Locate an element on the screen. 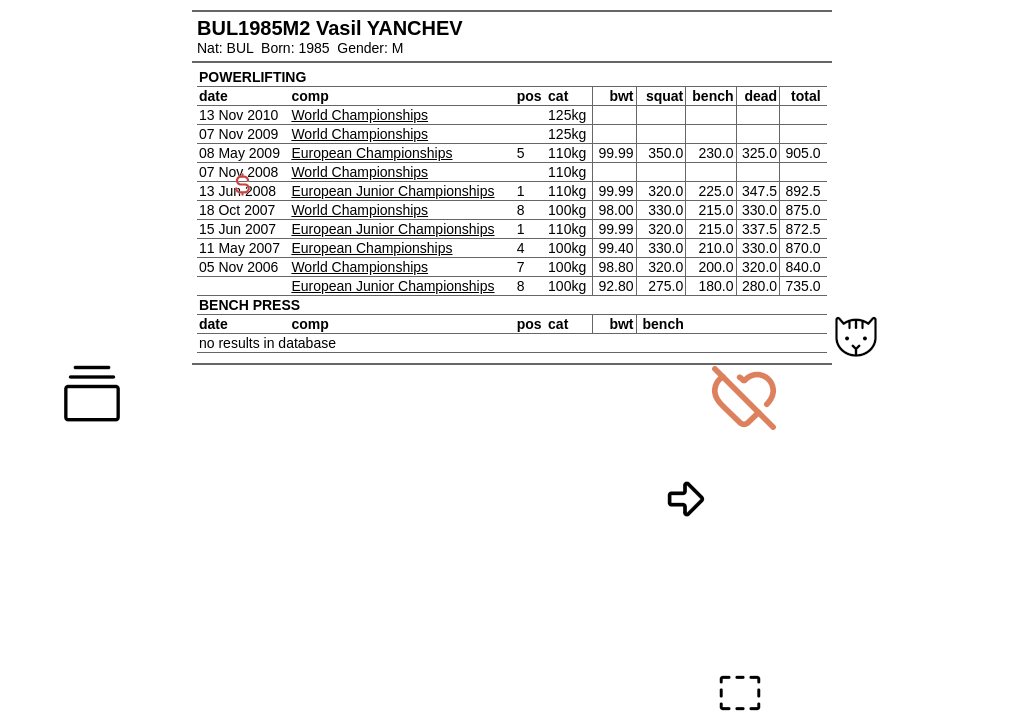  navigate to the next item or step is located at coordinates (685, 499).